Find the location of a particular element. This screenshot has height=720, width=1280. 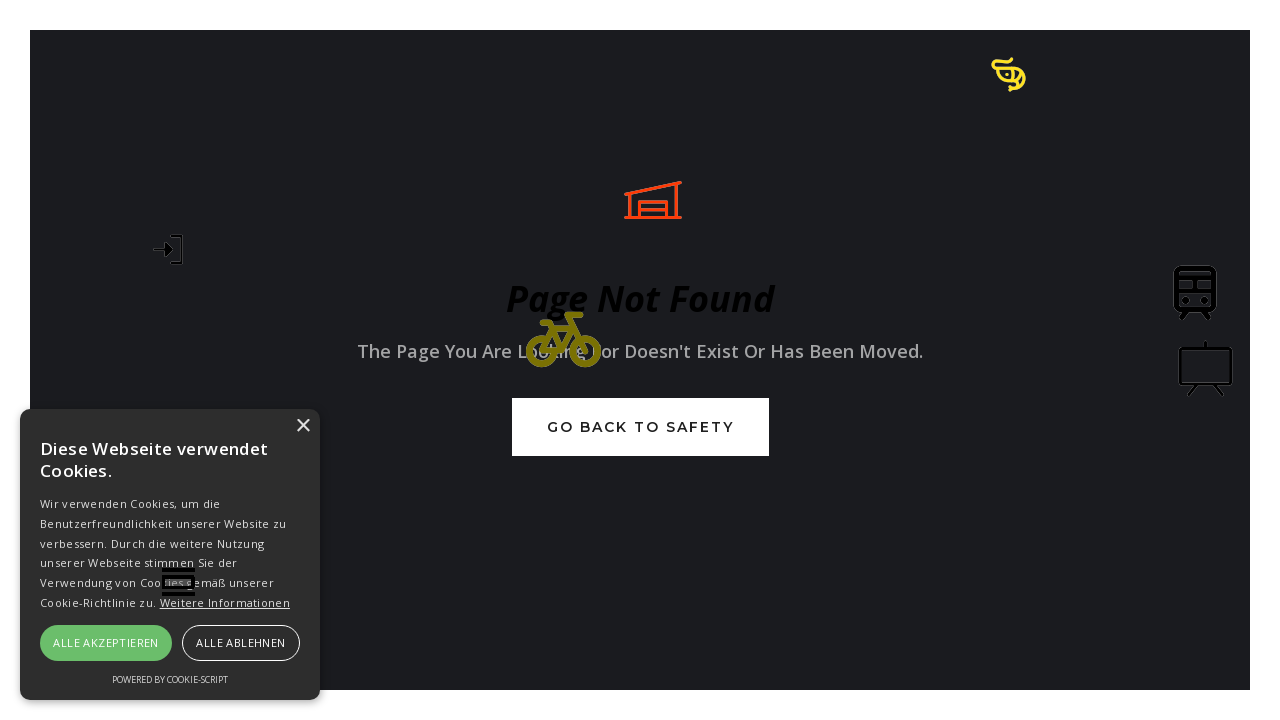

access warehouse or storage inventory is located at coordinates (653, 202).